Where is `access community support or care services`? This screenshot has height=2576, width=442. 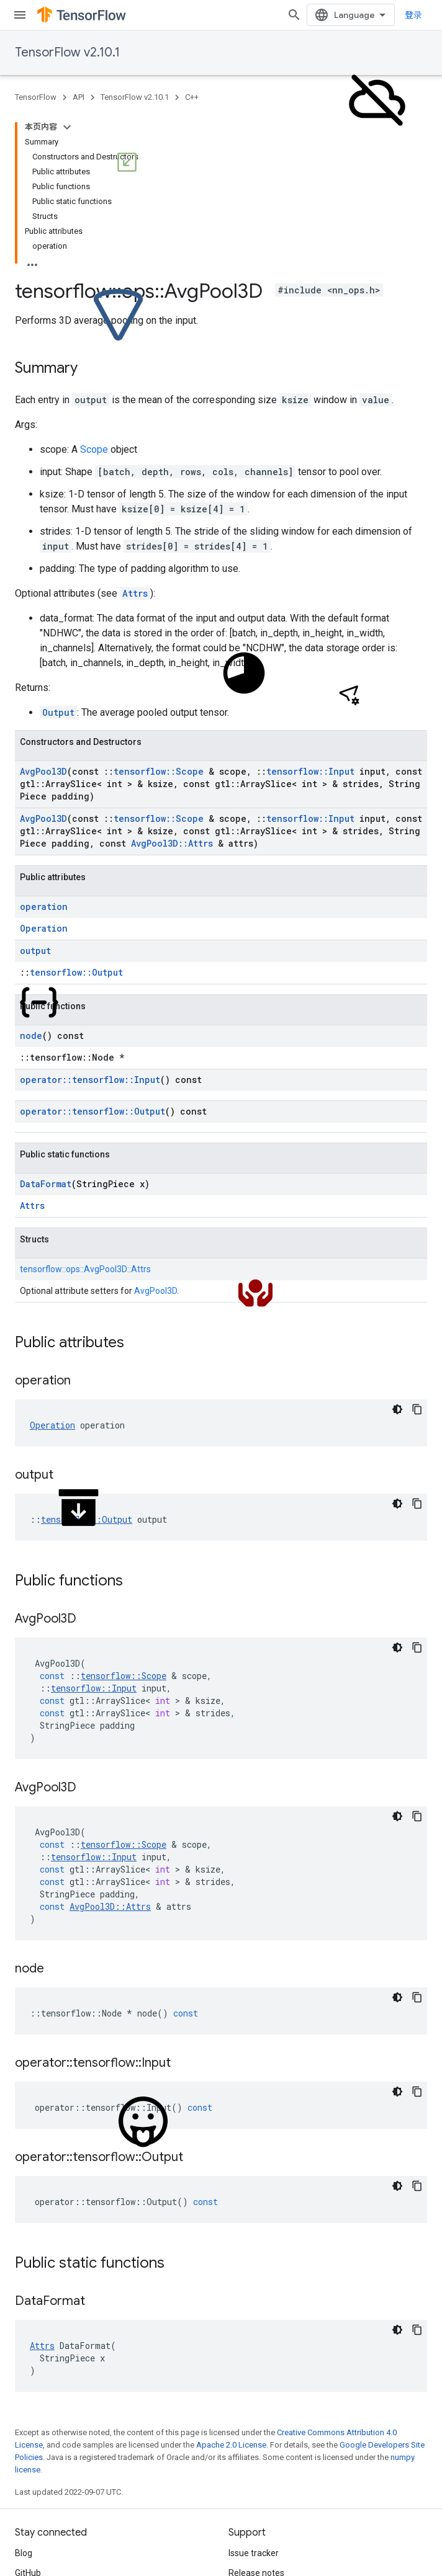
access community support or care services is located at coordinates (255, 1293).